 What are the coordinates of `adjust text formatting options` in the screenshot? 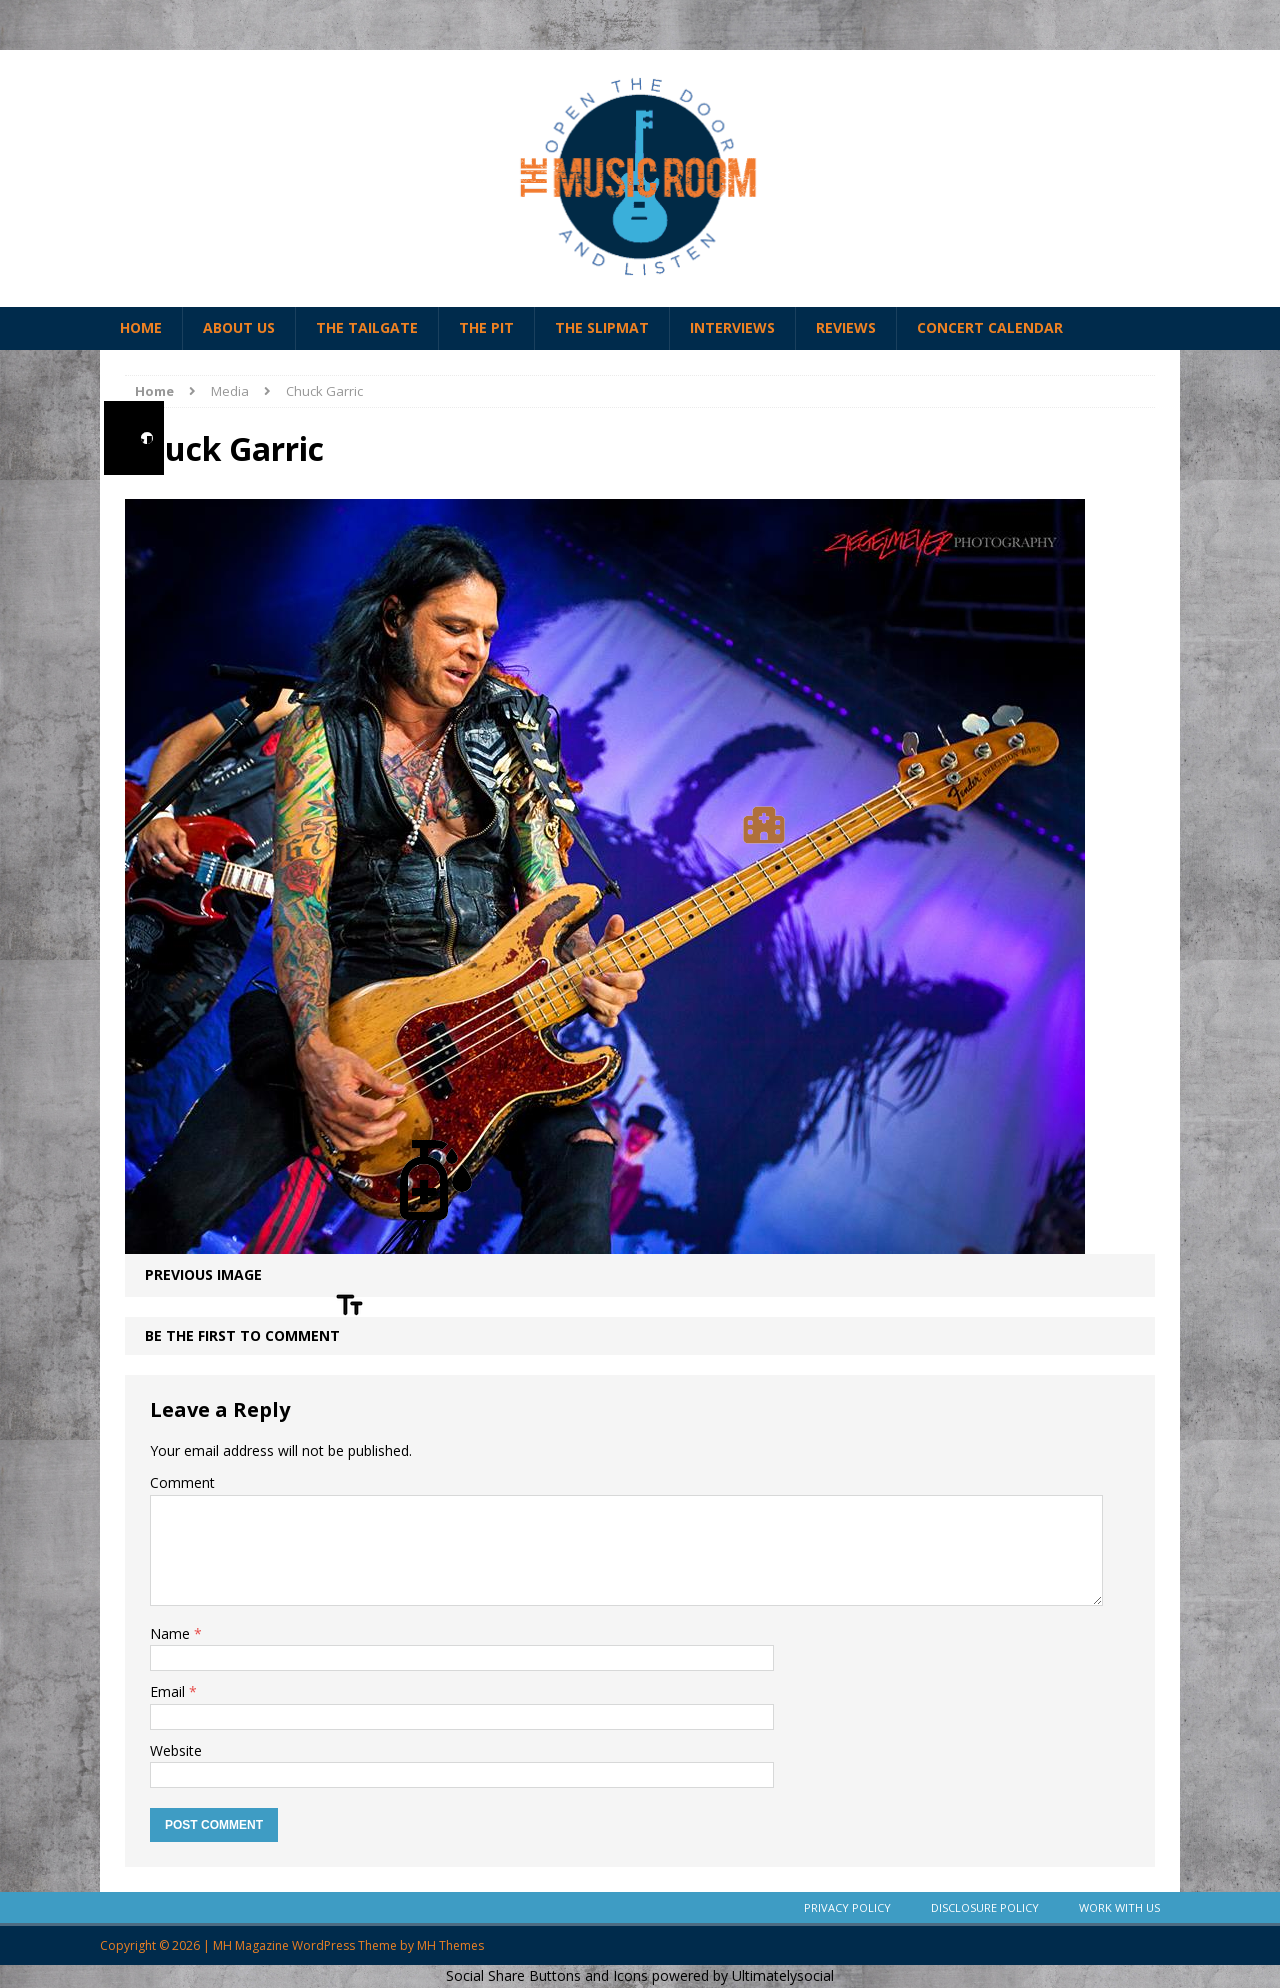 It's located at (349, 1305).